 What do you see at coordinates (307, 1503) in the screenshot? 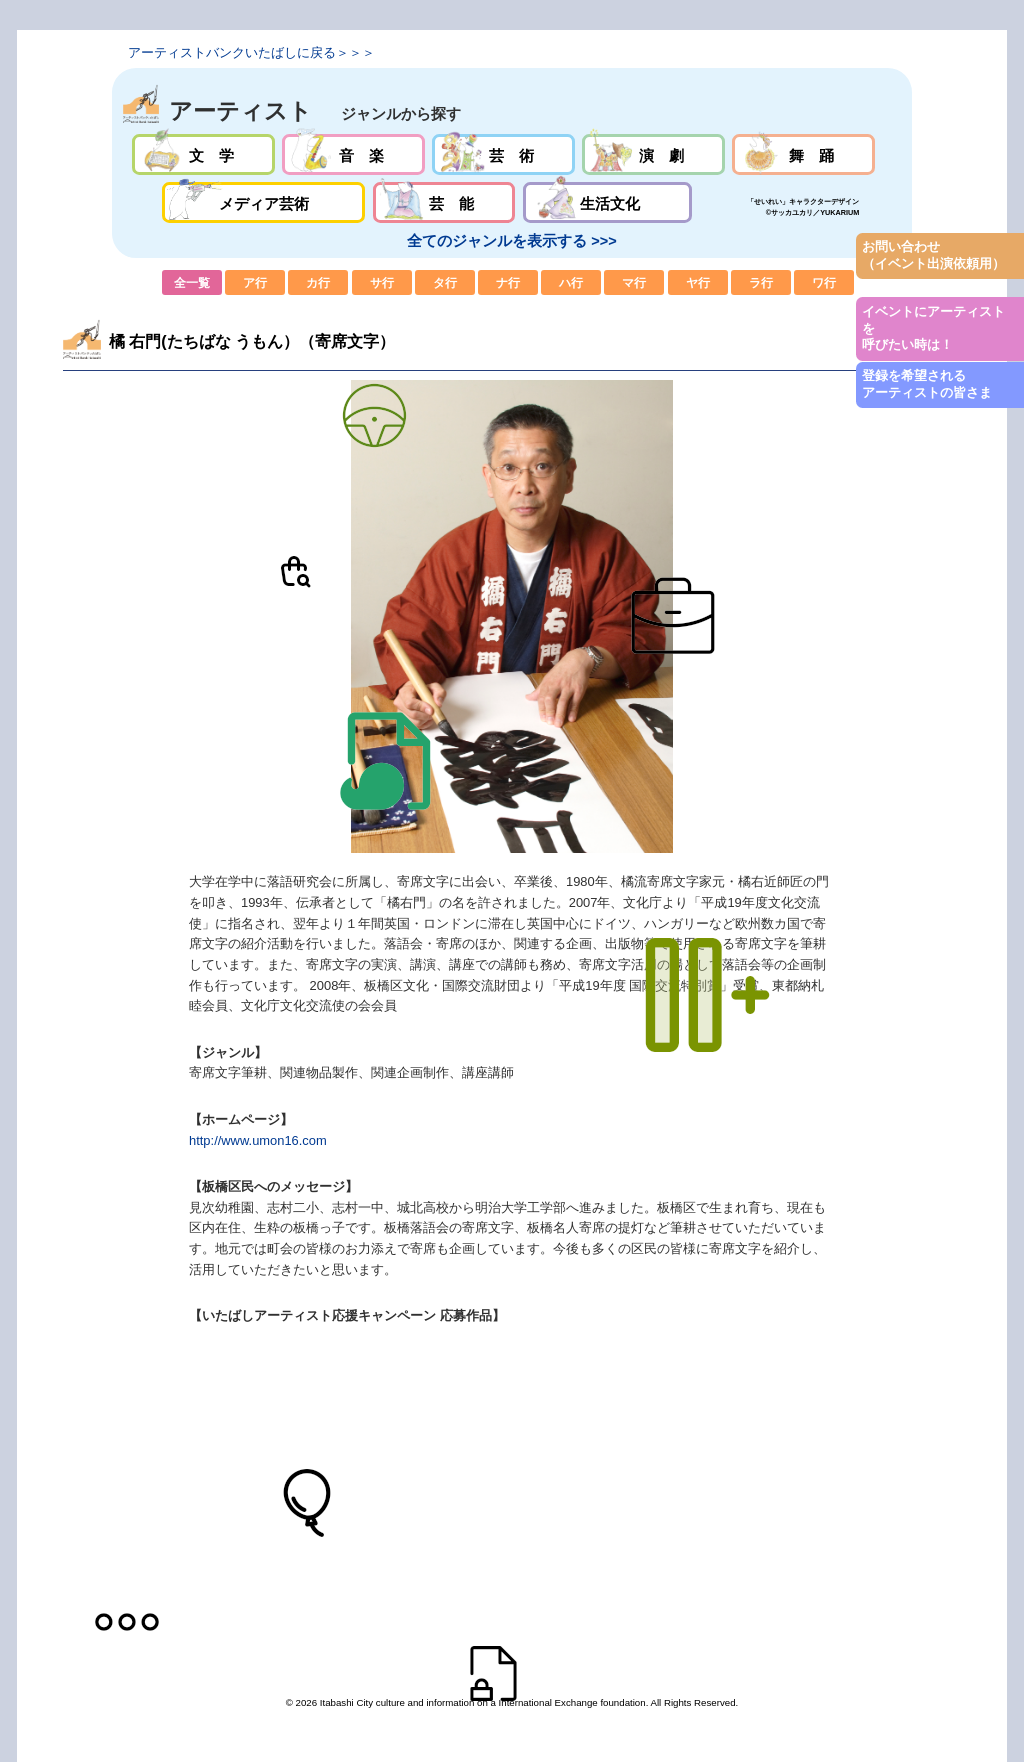
I see `indicates a celebration or special event` at bounding box center [307, 1503].